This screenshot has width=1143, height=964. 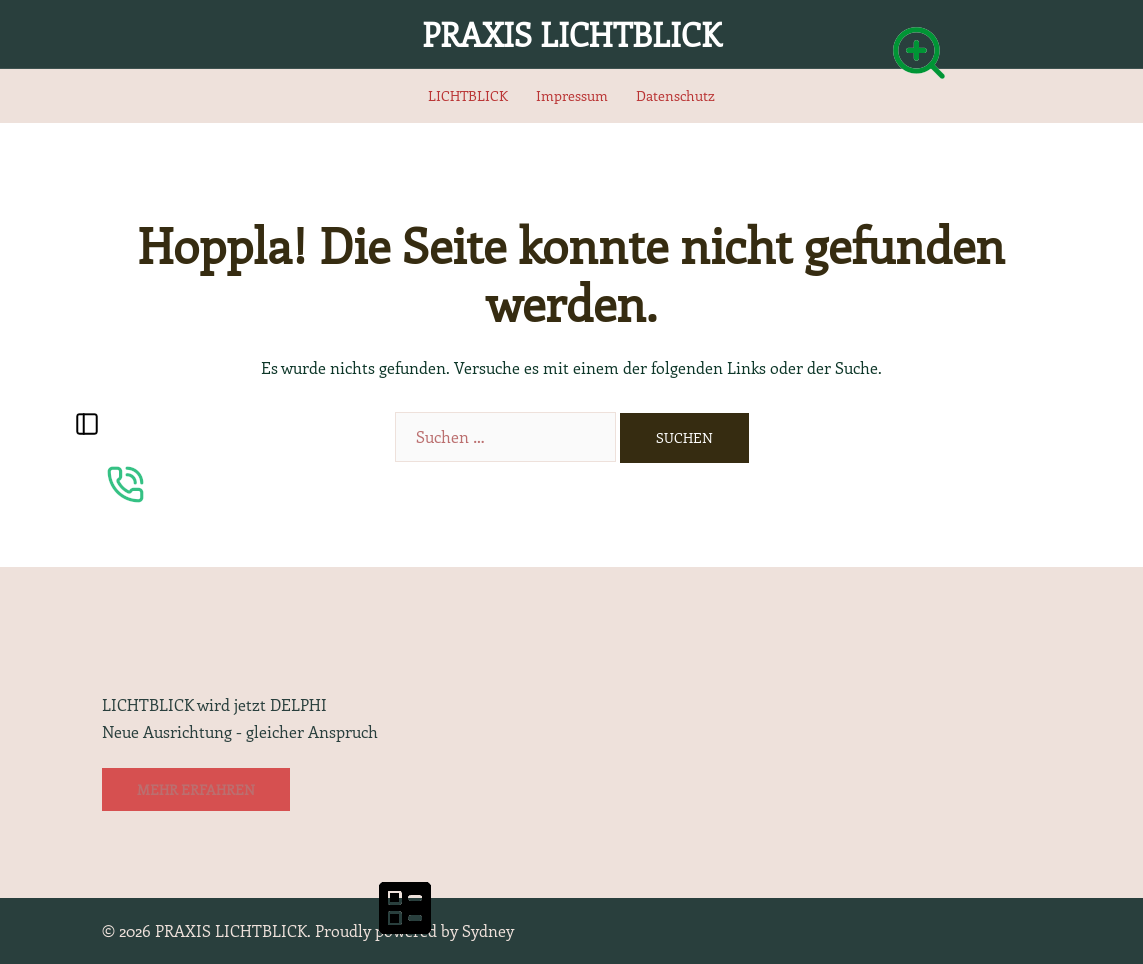 What do you see at coordinates (919, 53) in the screenshot?
I see `zoom in on content or image` at bounding box center [919, 53].